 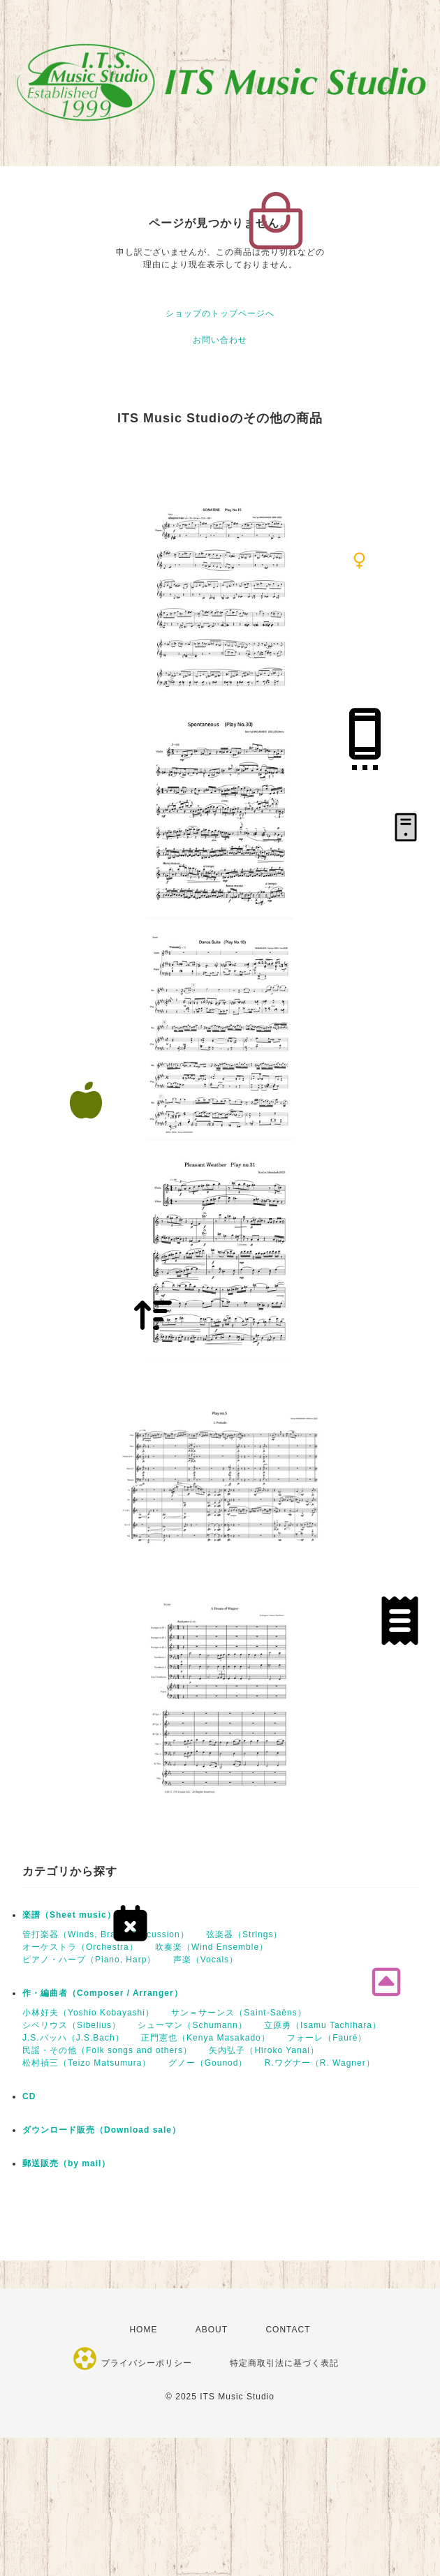 What do you see at coordinates (359, 560) in the screenshot?
I see `indicates female gender option` at bounding box center [359, 560].